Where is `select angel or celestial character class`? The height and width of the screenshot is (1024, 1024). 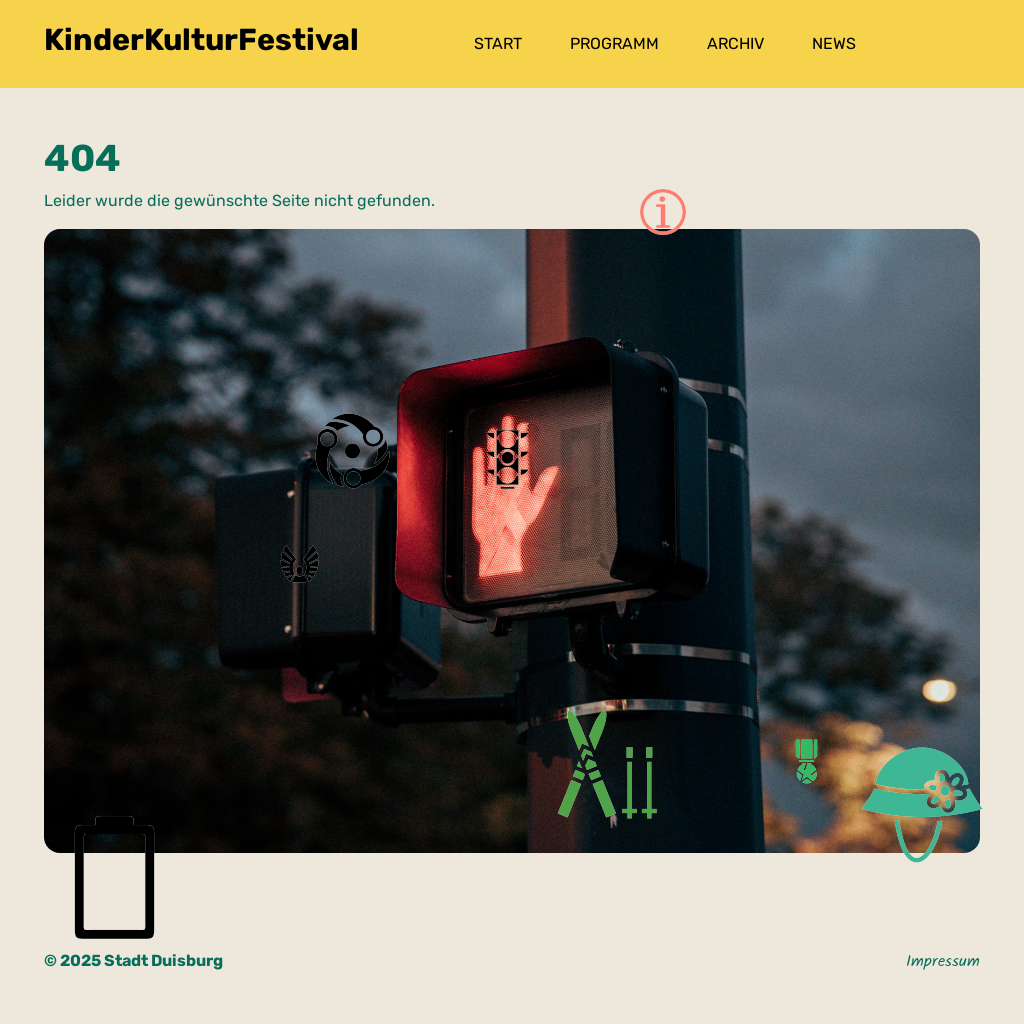 select angel or celestial character class is located at coordinates (299, 563).